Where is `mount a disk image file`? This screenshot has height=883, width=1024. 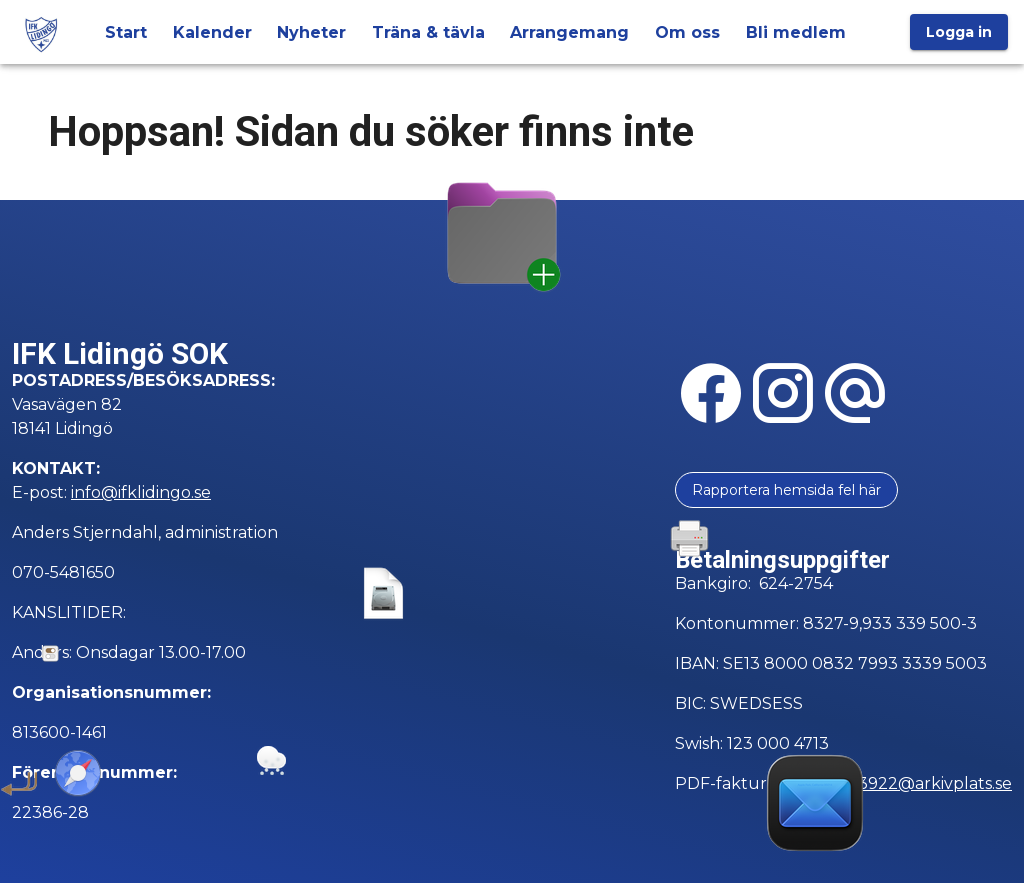
mount a disk image file is located at coordinates (383, 594).